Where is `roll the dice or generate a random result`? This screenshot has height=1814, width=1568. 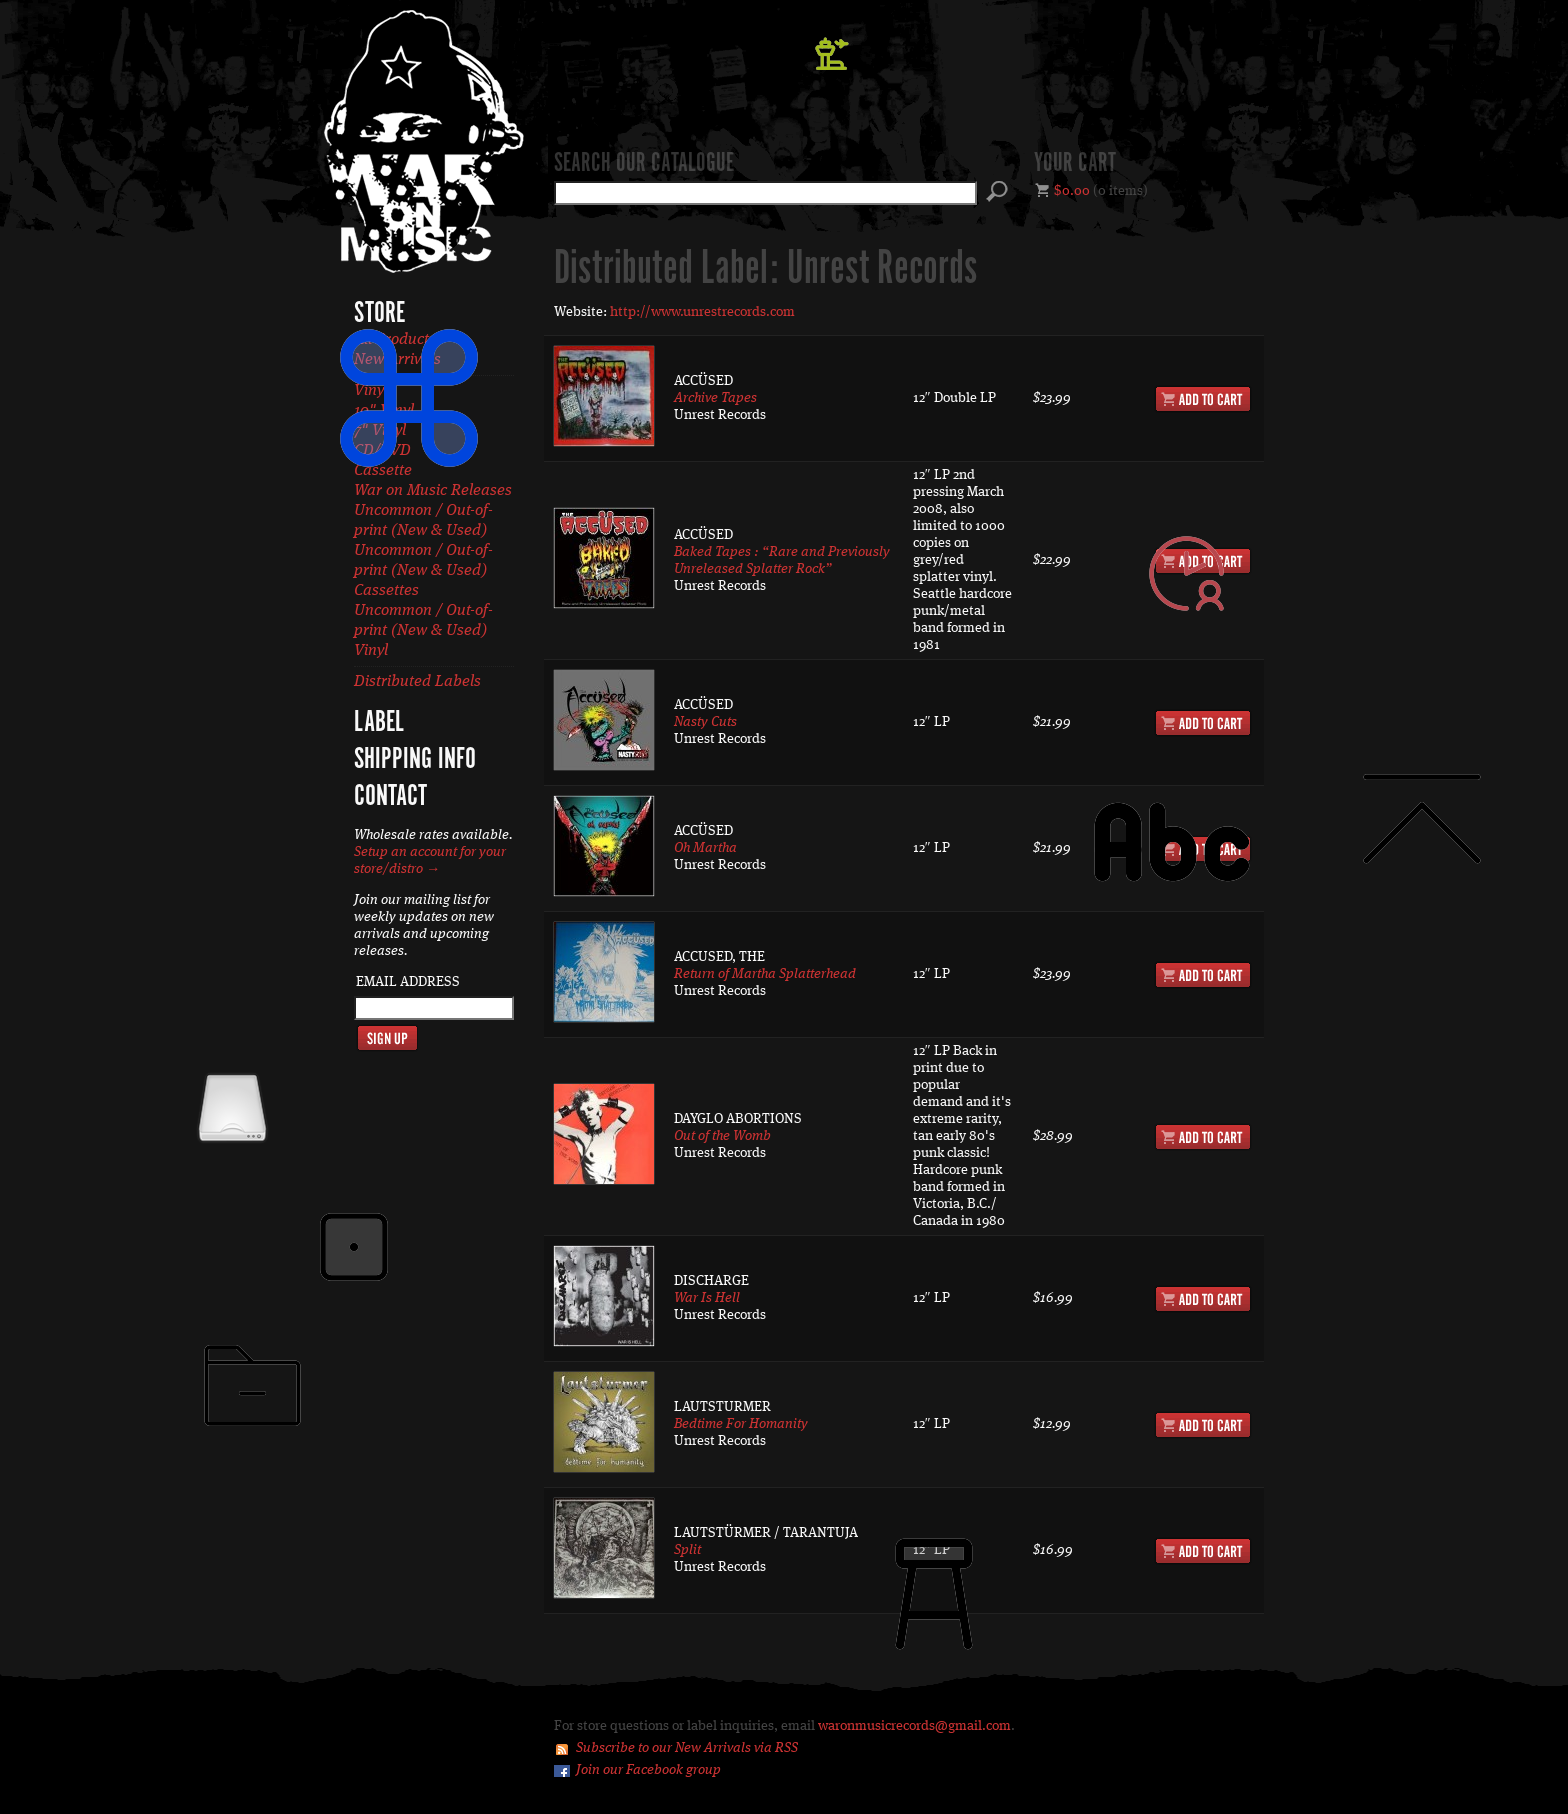 roll the dice or generate a random result is located at coordinates (354, 1247).